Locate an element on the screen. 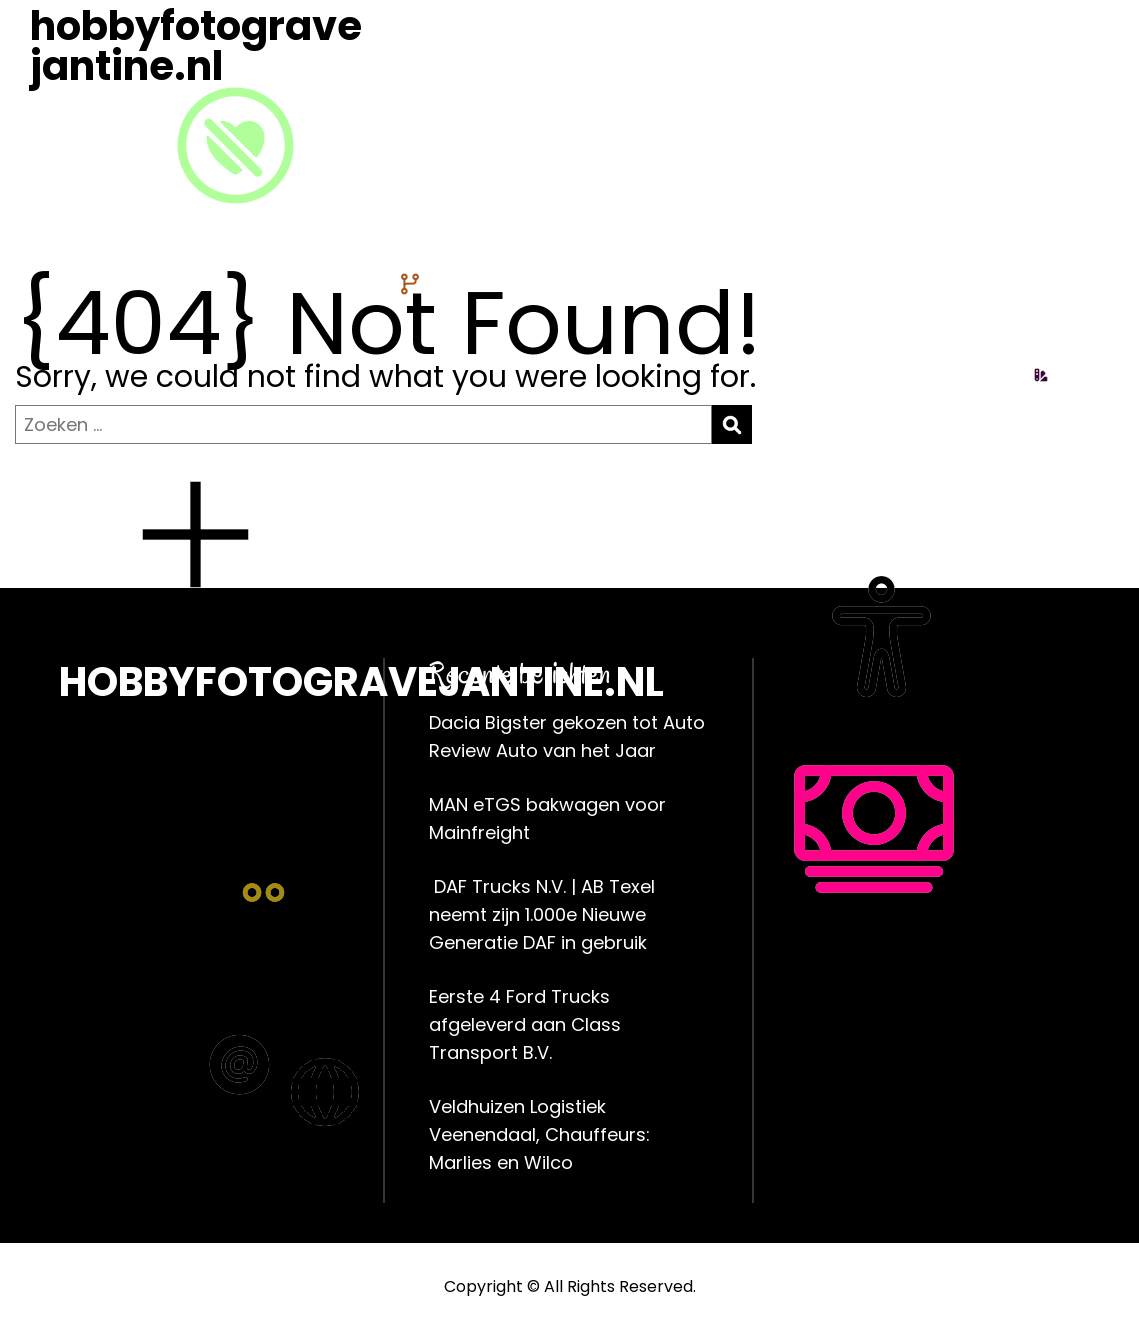 This screenshot has height=1332, width=1139. add a new item is located at coordinates (195, 534).